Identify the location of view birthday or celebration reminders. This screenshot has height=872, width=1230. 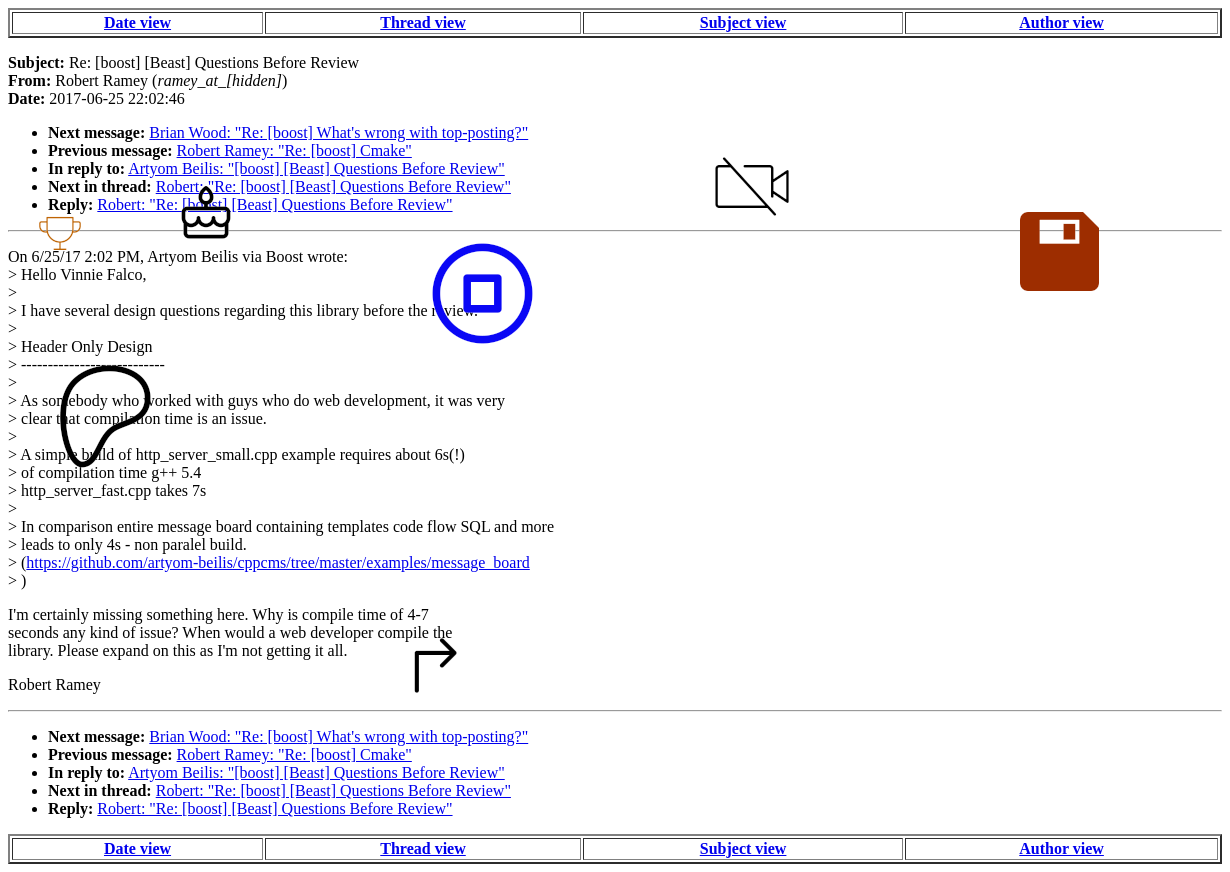
(206, 216).